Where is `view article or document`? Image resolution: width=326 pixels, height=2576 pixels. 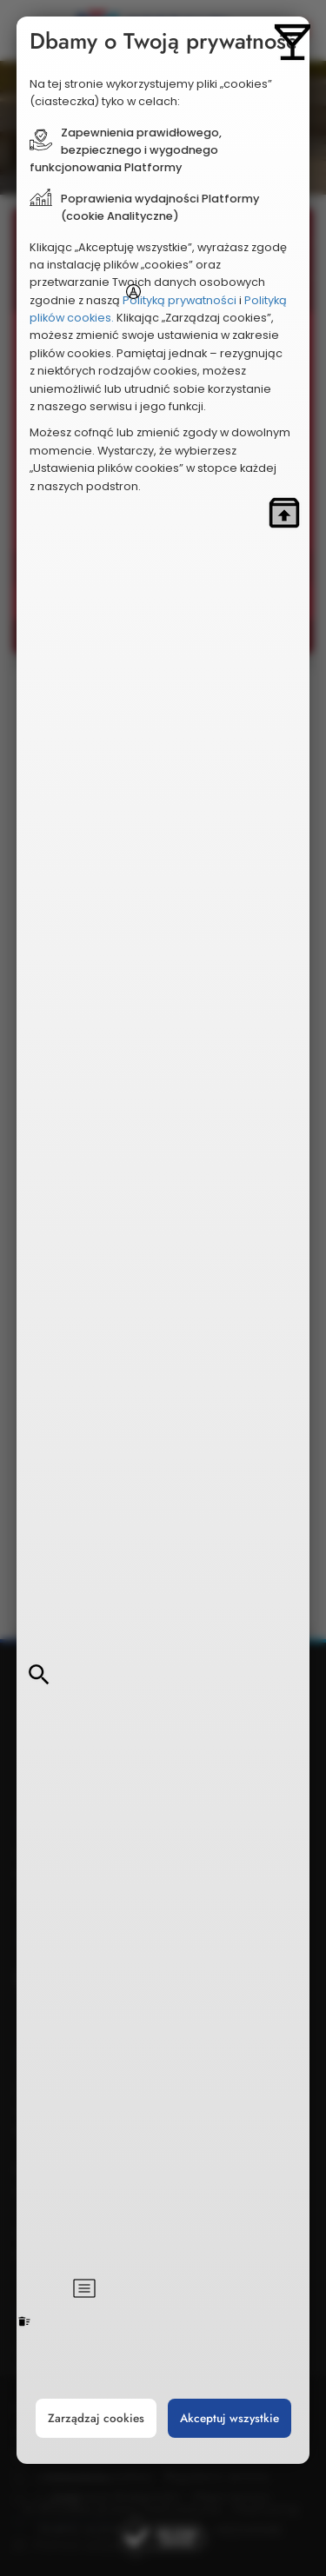 view article or document is located at coordinates (84, 2288).